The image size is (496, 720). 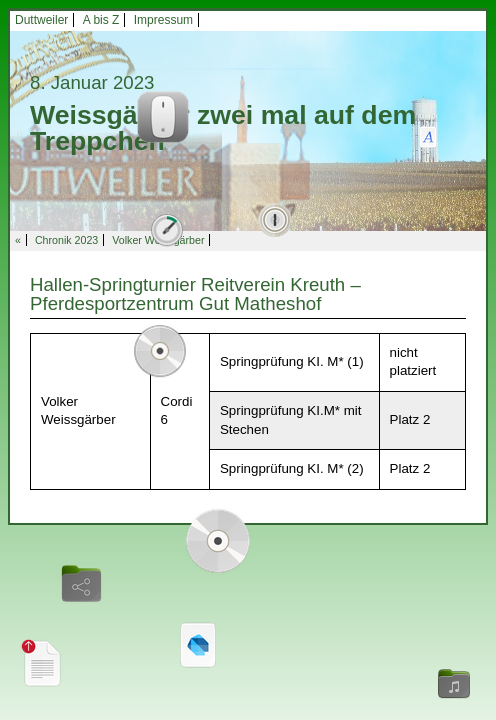 I want to click on open a font file, so click(x=428, y=137).